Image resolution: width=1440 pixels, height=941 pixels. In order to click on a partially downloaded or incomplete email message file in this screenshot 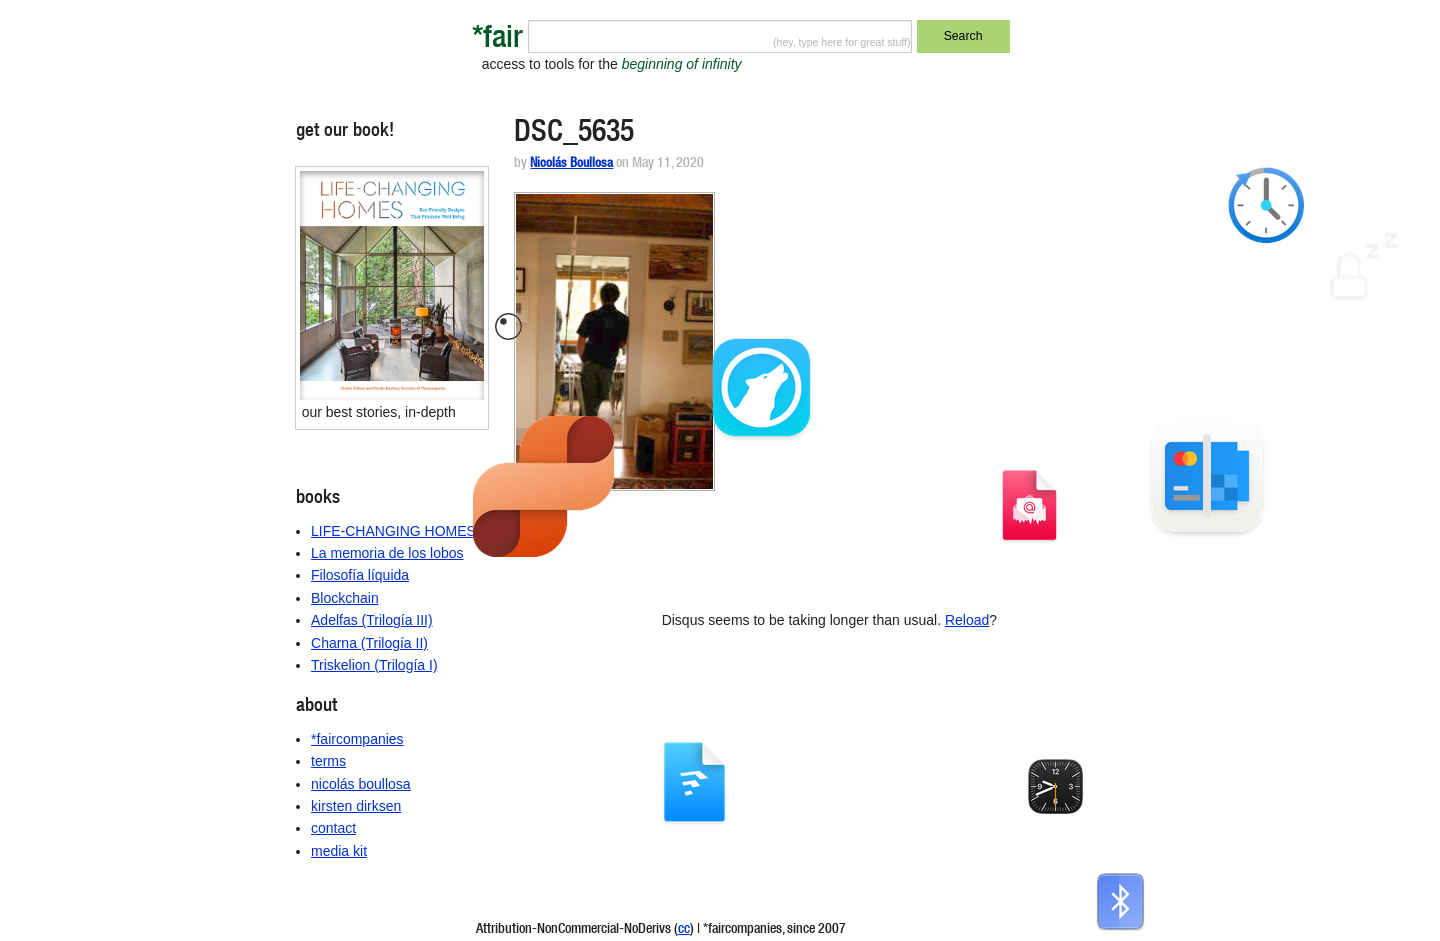, I will do `click(1029, 506)`.